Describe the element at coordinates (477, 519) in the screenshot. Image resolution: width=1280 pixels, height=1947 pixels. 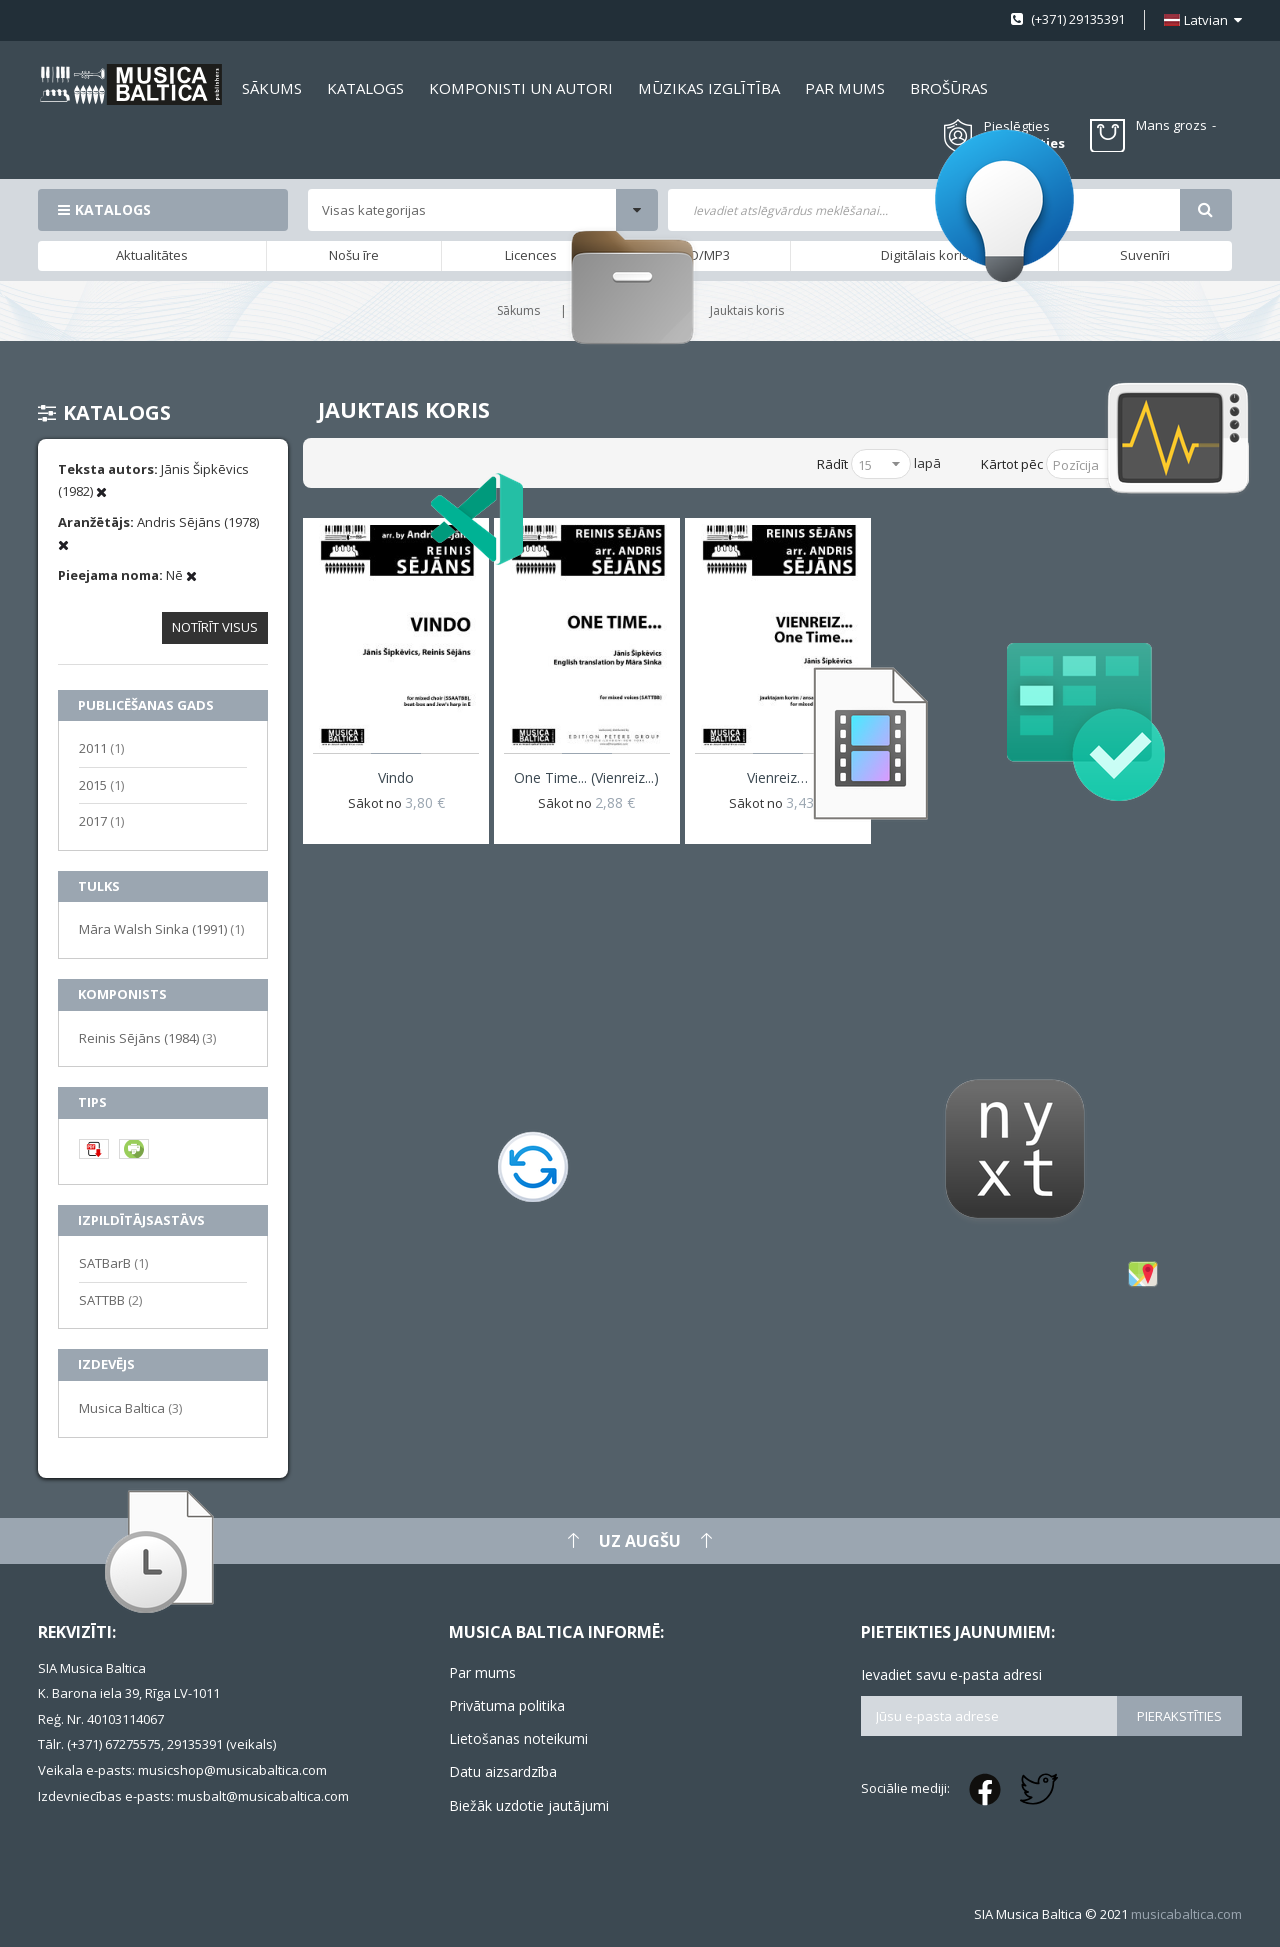
I see `open visual studio code editor` at that location.